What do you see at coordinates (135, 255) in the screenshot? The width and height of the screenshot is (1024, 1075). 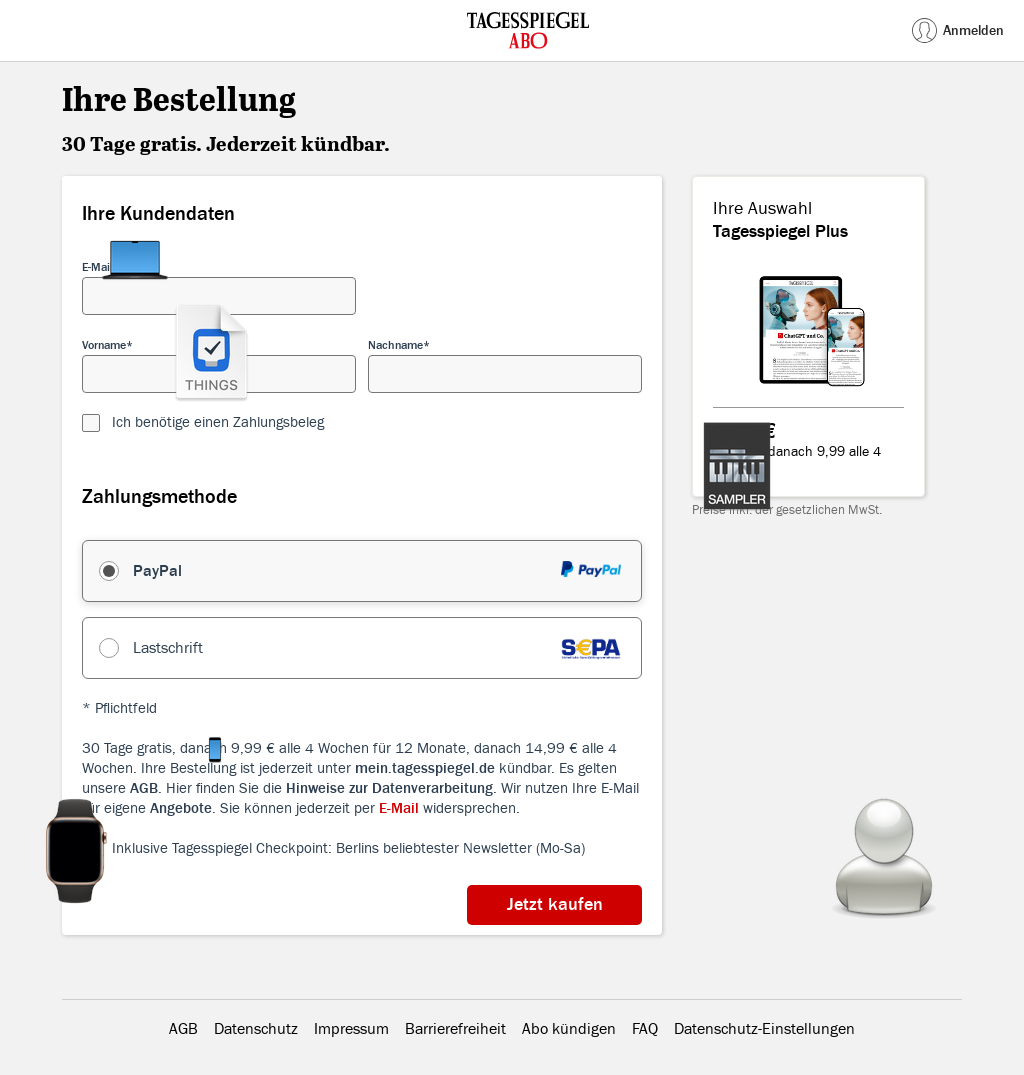 I see `macbook pro 14-inch device icon` at bounding box center [135, 255].